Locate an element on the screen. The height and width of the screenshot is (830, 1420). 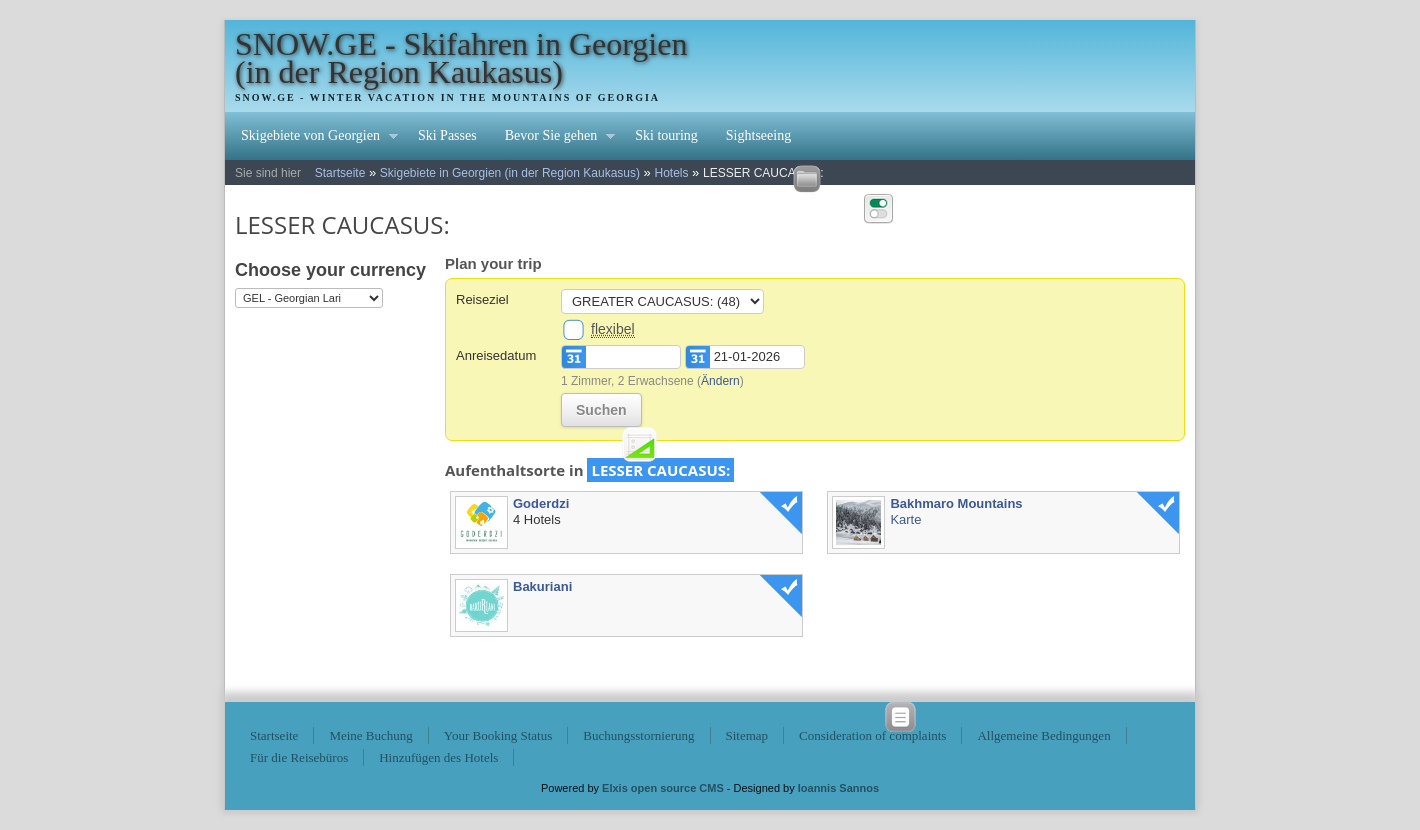
access system settings and preferences is located at coordinates (878, 208).